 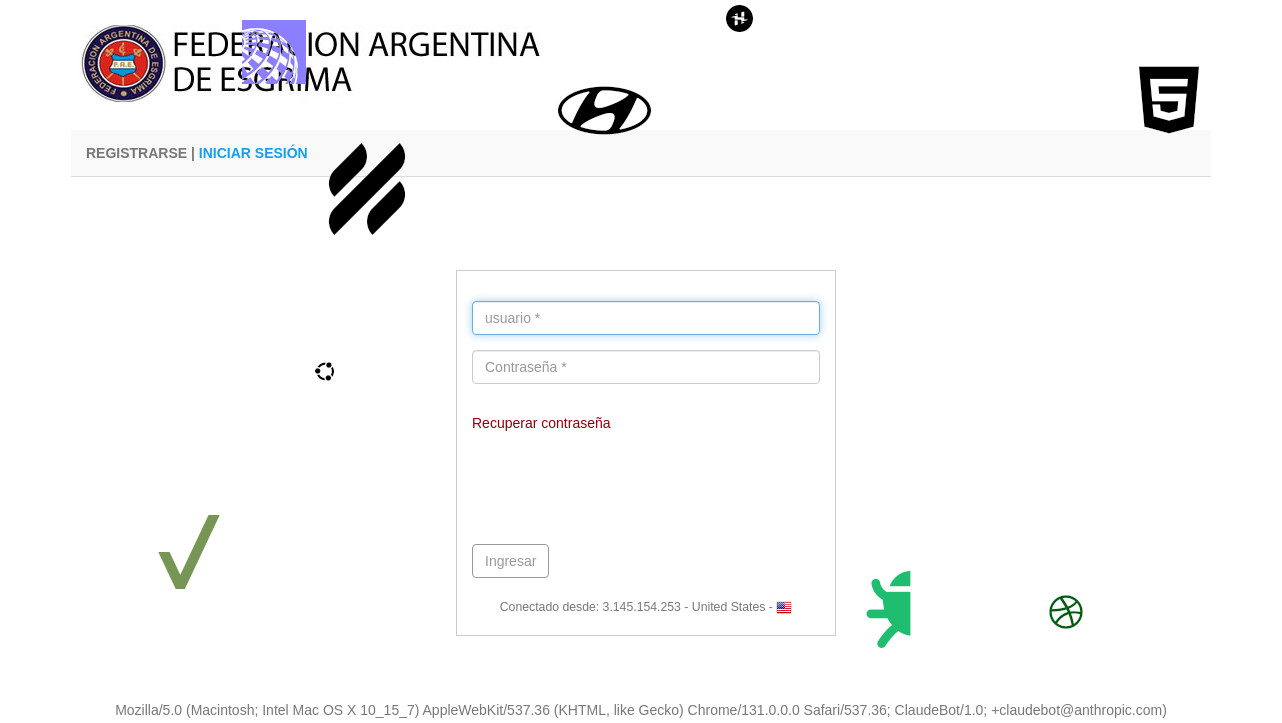 I want to click on visit Dribbble profile or portfolio, so click(x=1066, y=612).